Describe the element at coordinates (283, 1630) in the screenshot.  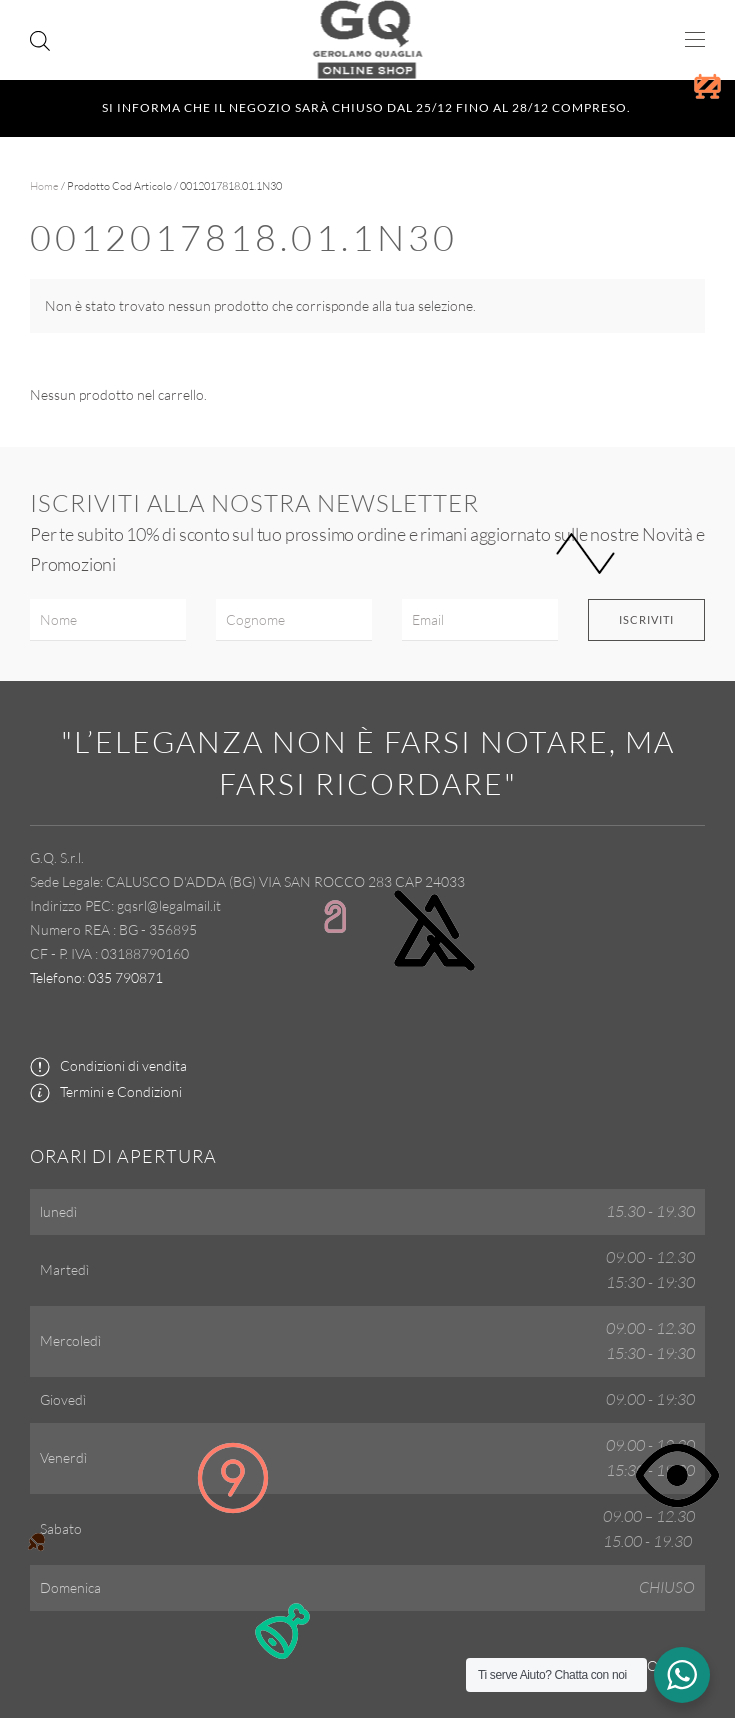
I see `filter recipes by meat dishes` at that location.